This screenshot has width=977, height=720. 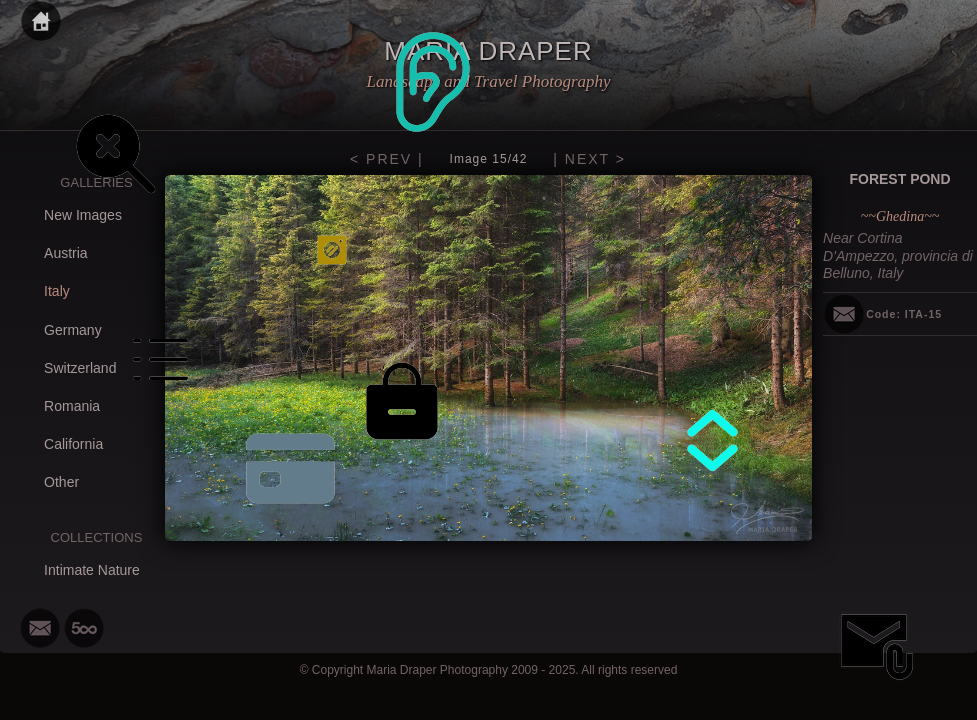 I want to click on remove item from shopping bag, so click(x=402, y=401).